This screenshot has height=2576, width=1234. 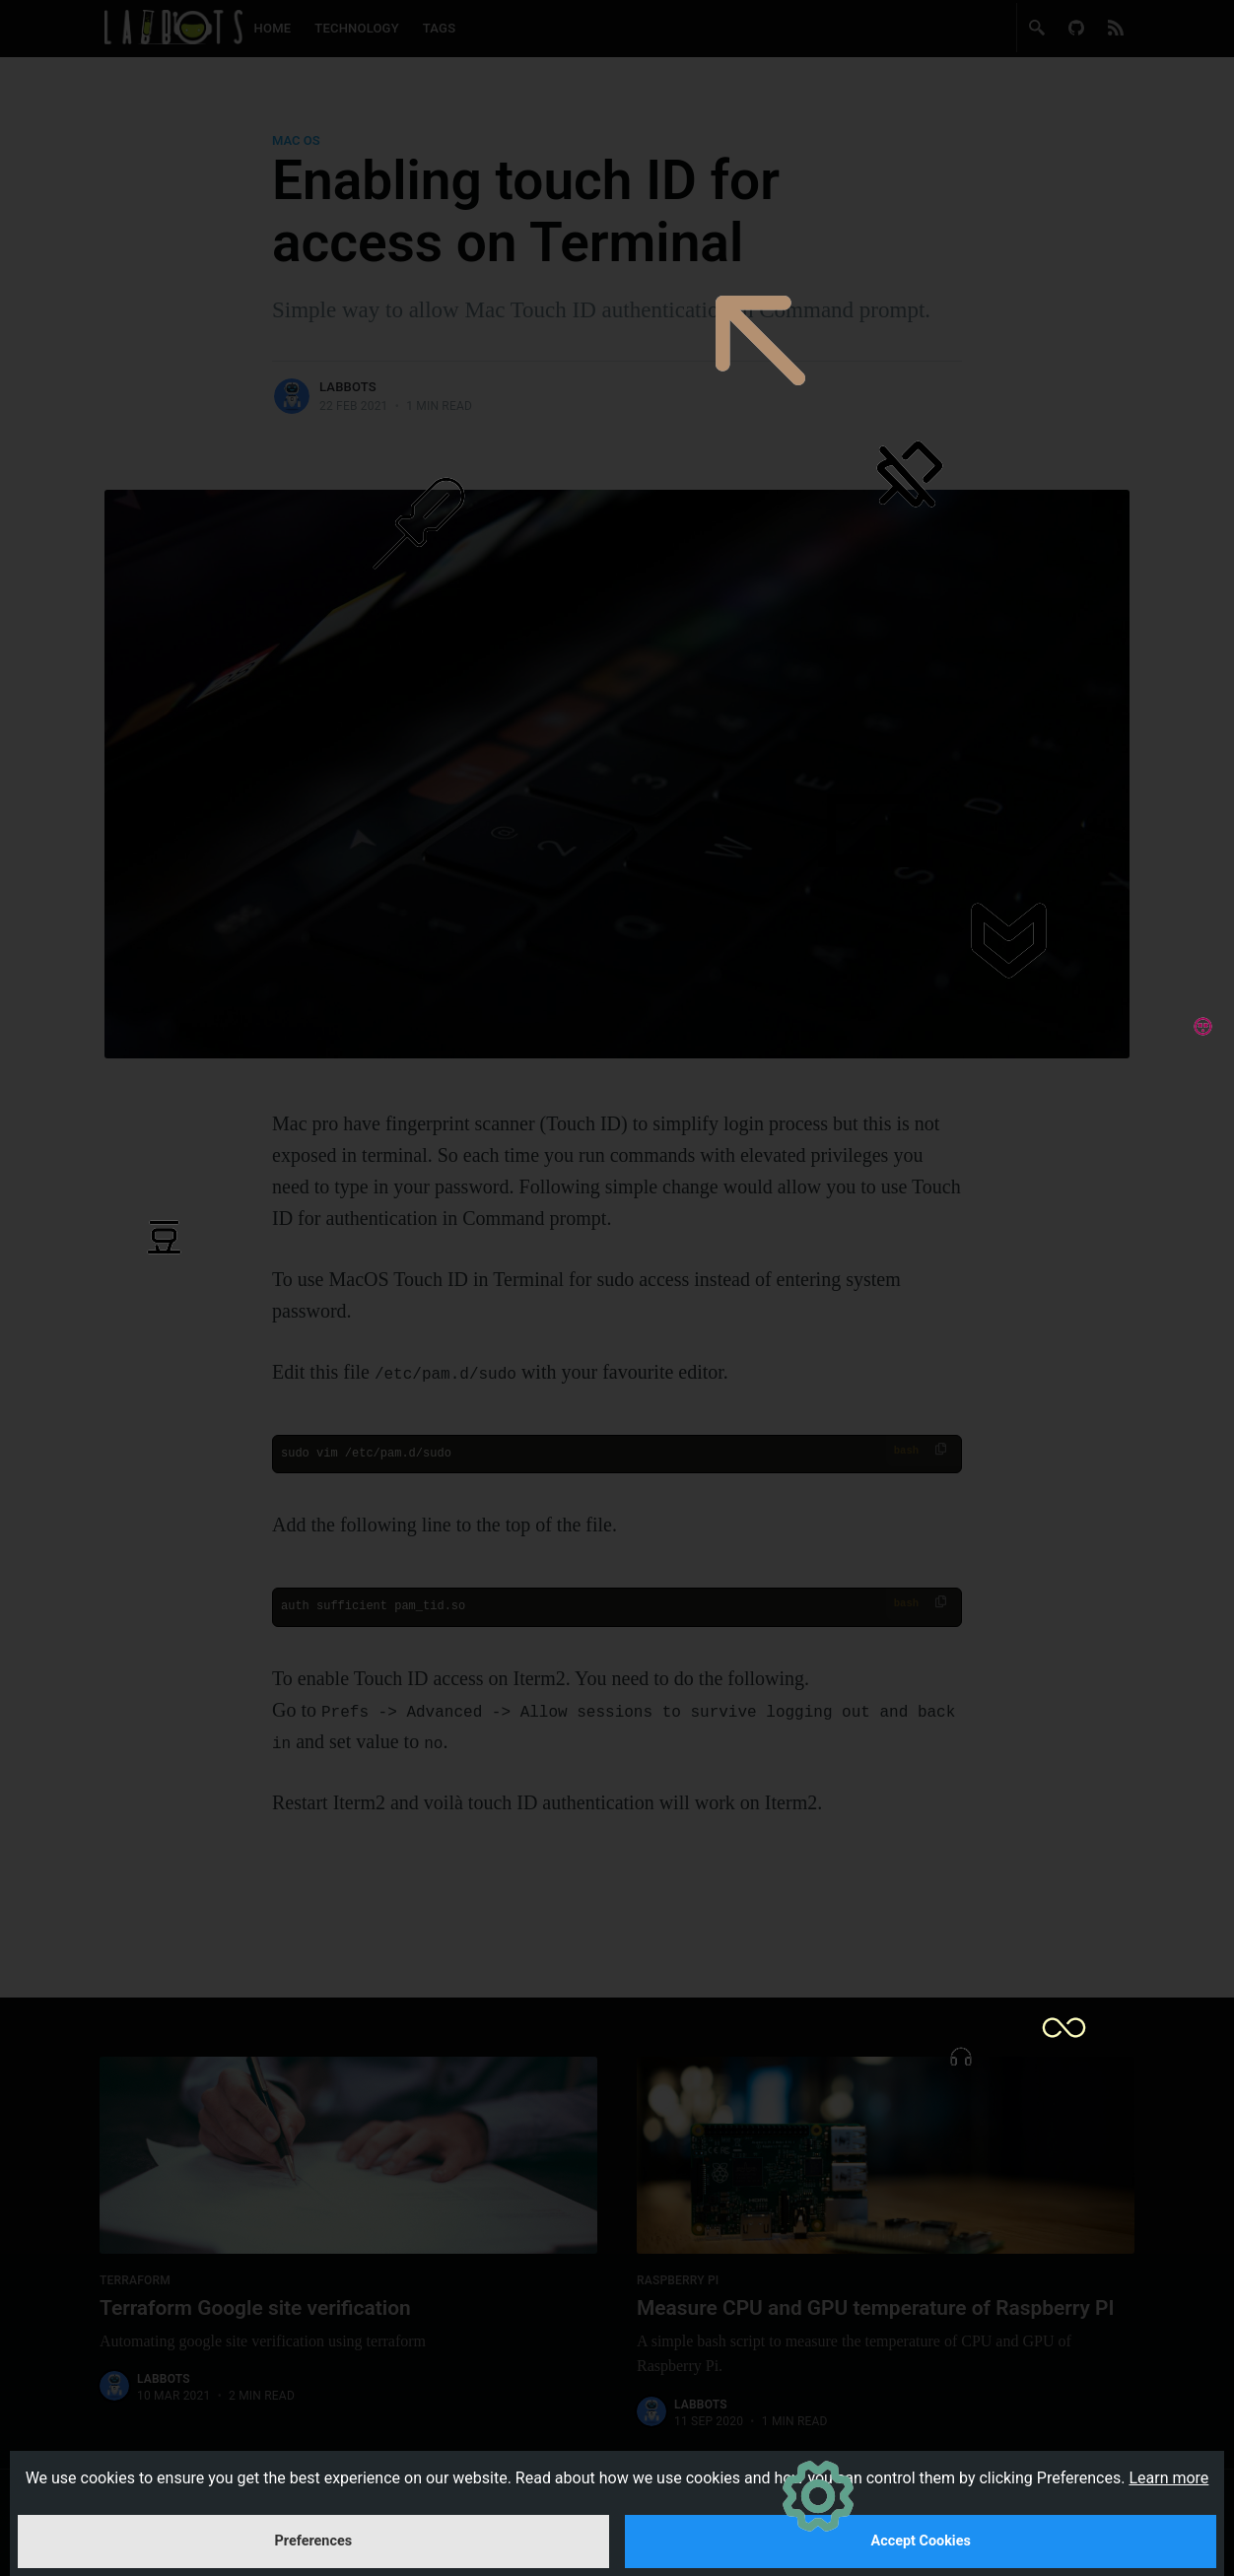 What do you see at coordinates (164, 1237) in the screenshot?
I see `open Douban app` at bounding box center [164, 1237].